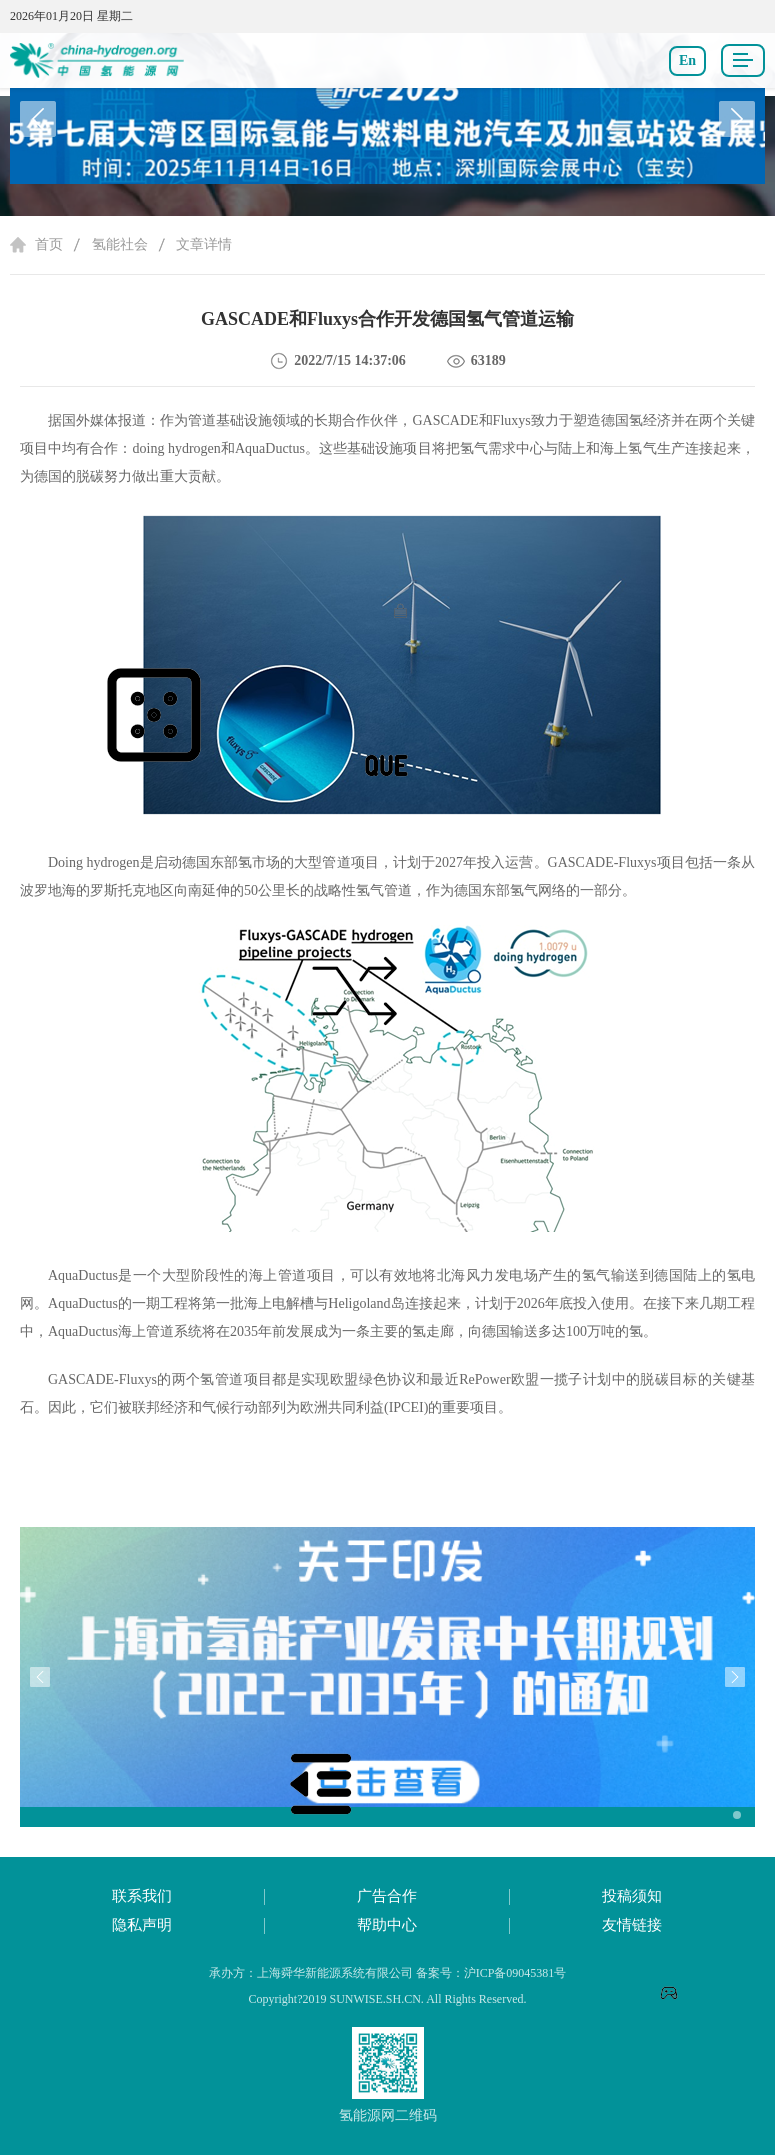 Image resolution: width=775 pixels, height=2155 pixels. I want to click on decrease text indentation, so click(321, 1784).